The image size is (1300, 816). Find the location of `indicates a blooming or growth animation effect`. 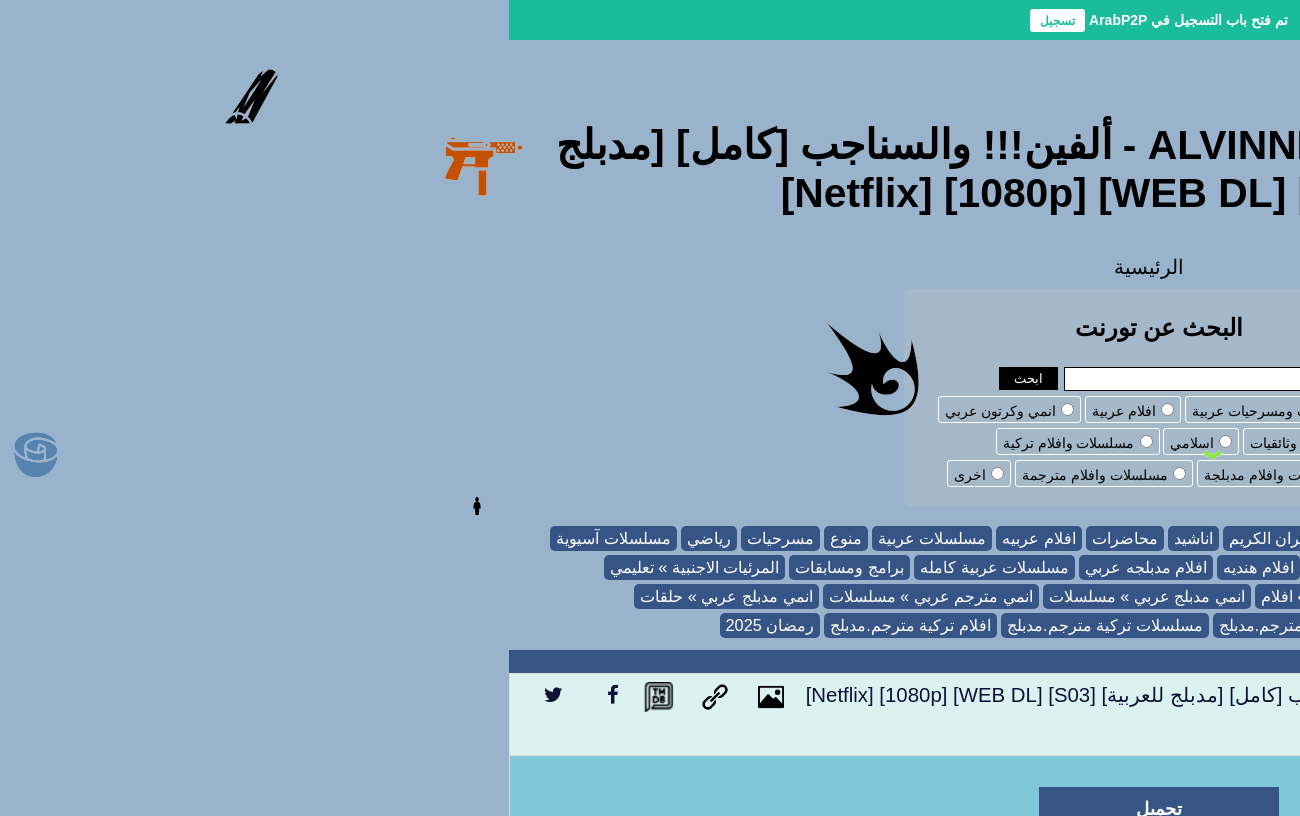

indicates a blooming or growth animation effect is located at coordinates (35, 454).